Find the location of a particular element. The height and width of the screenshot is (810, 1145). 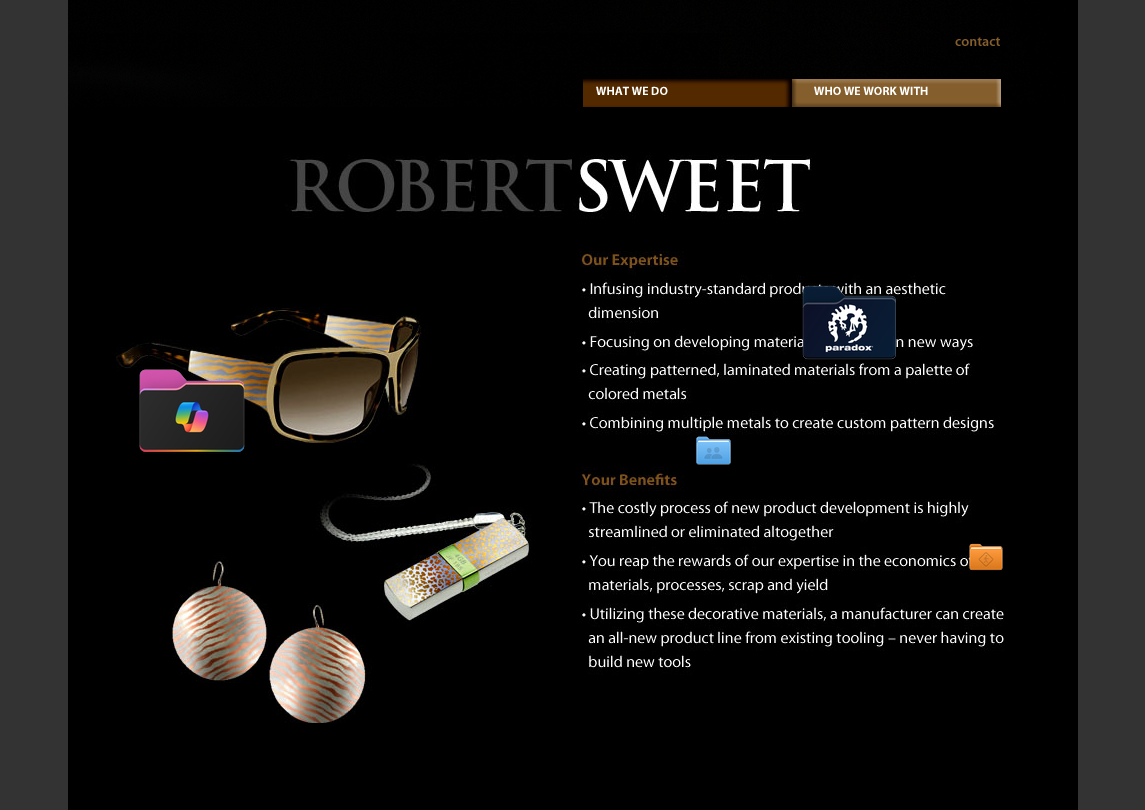

open the servers folder is located at coordinates (713, 450).